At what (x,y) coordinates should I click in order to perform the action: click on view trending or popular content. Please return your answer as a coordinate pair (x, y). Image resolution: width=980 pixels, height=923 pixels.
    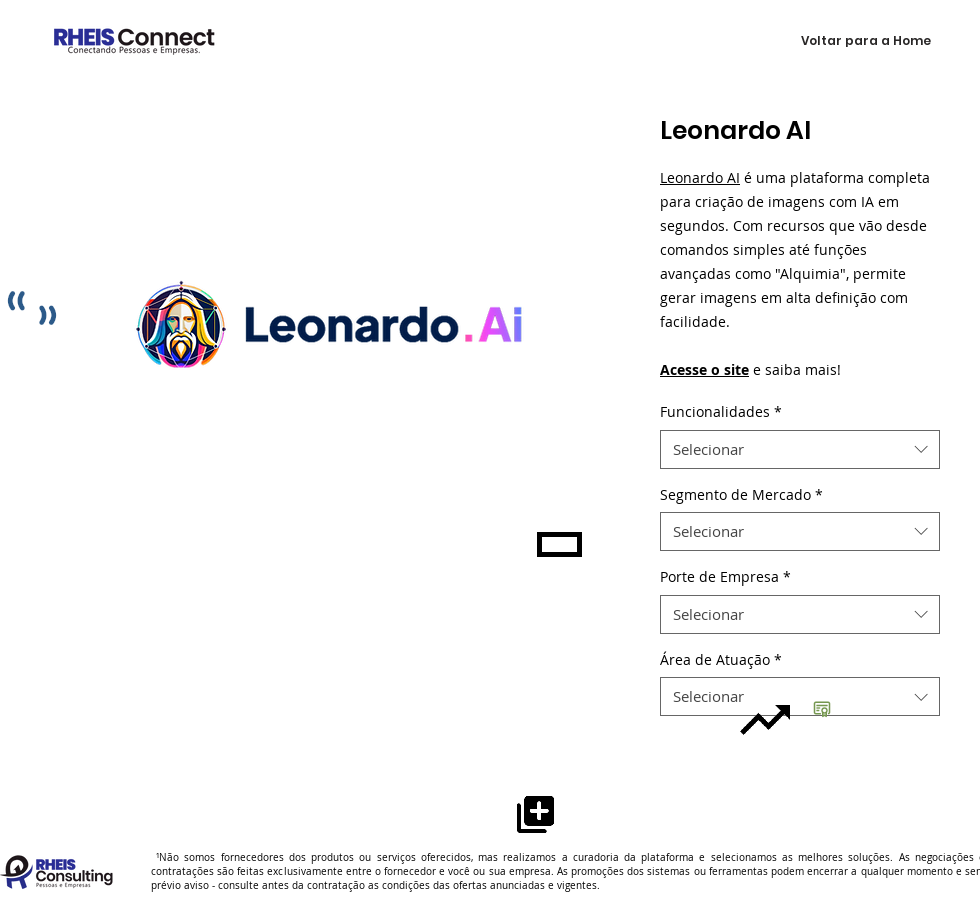
    Looking at the image, I should click on (765, 720).